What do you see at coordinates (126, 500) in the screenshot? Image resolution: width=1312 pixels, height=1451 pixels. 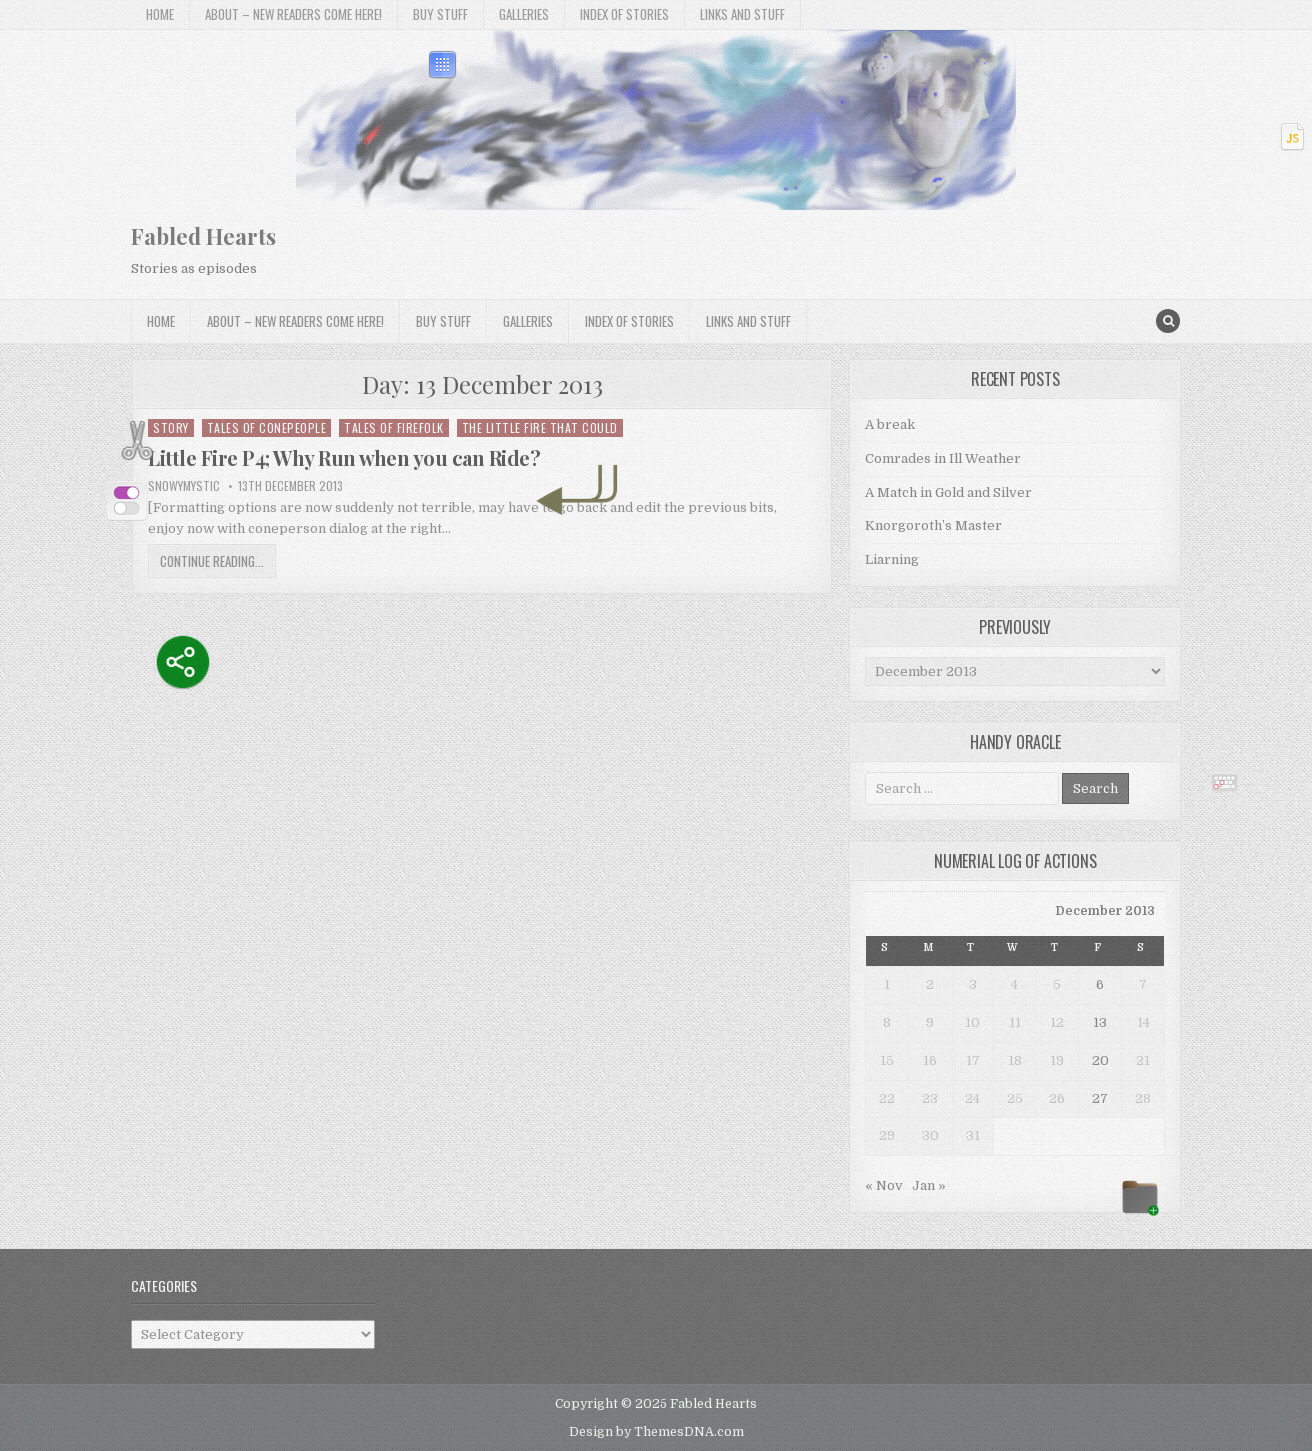 I see `open system settings or preferences` at bounding box center [126, 500].